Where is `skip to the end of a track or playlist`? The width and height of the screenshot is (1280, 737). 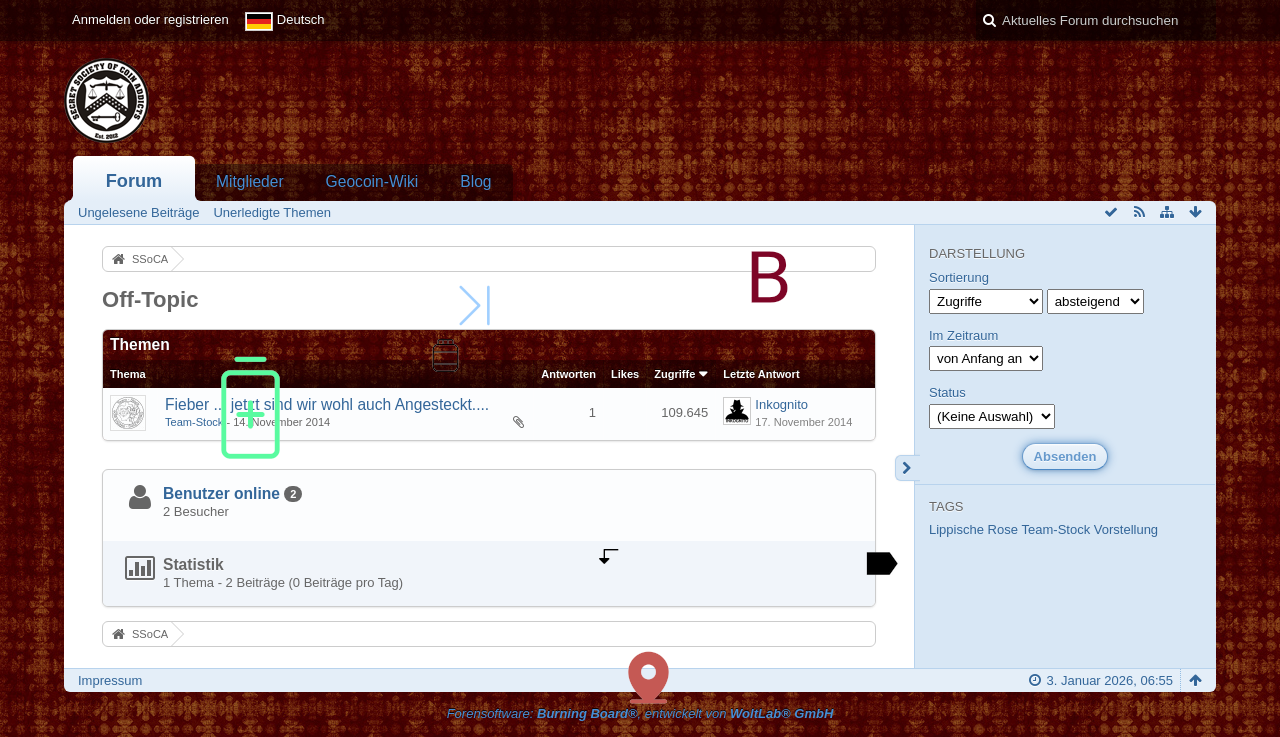 skip to the end of a track or playlist is located at coordinates (475, 305).